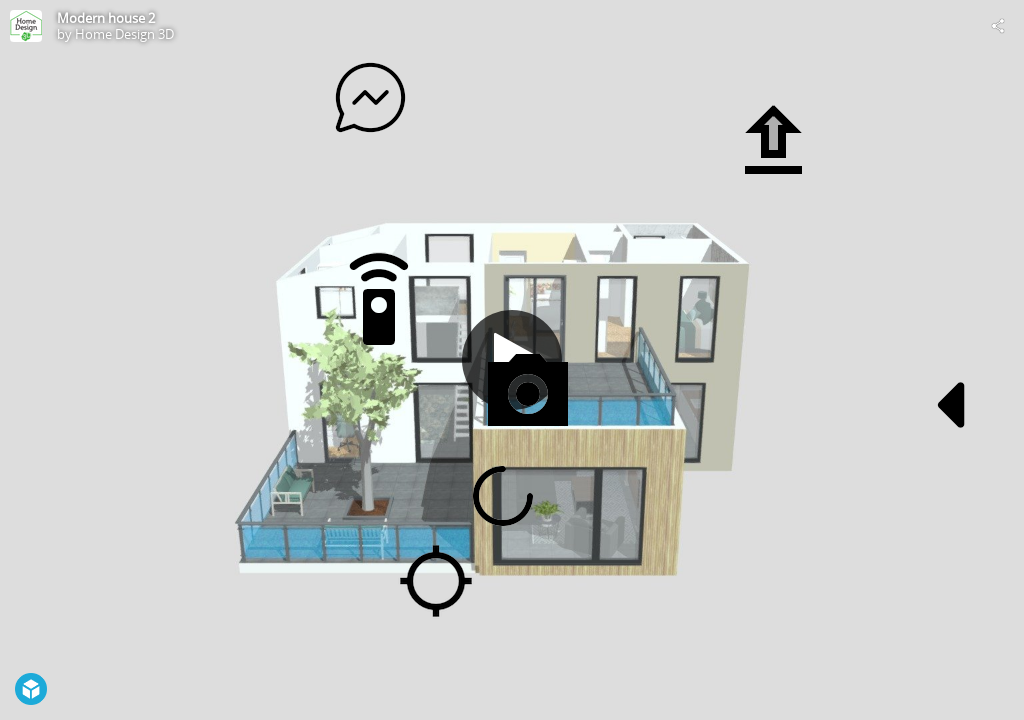 The image size is (1024, 720). I want to click on loading content in progress, so click(503, 496).